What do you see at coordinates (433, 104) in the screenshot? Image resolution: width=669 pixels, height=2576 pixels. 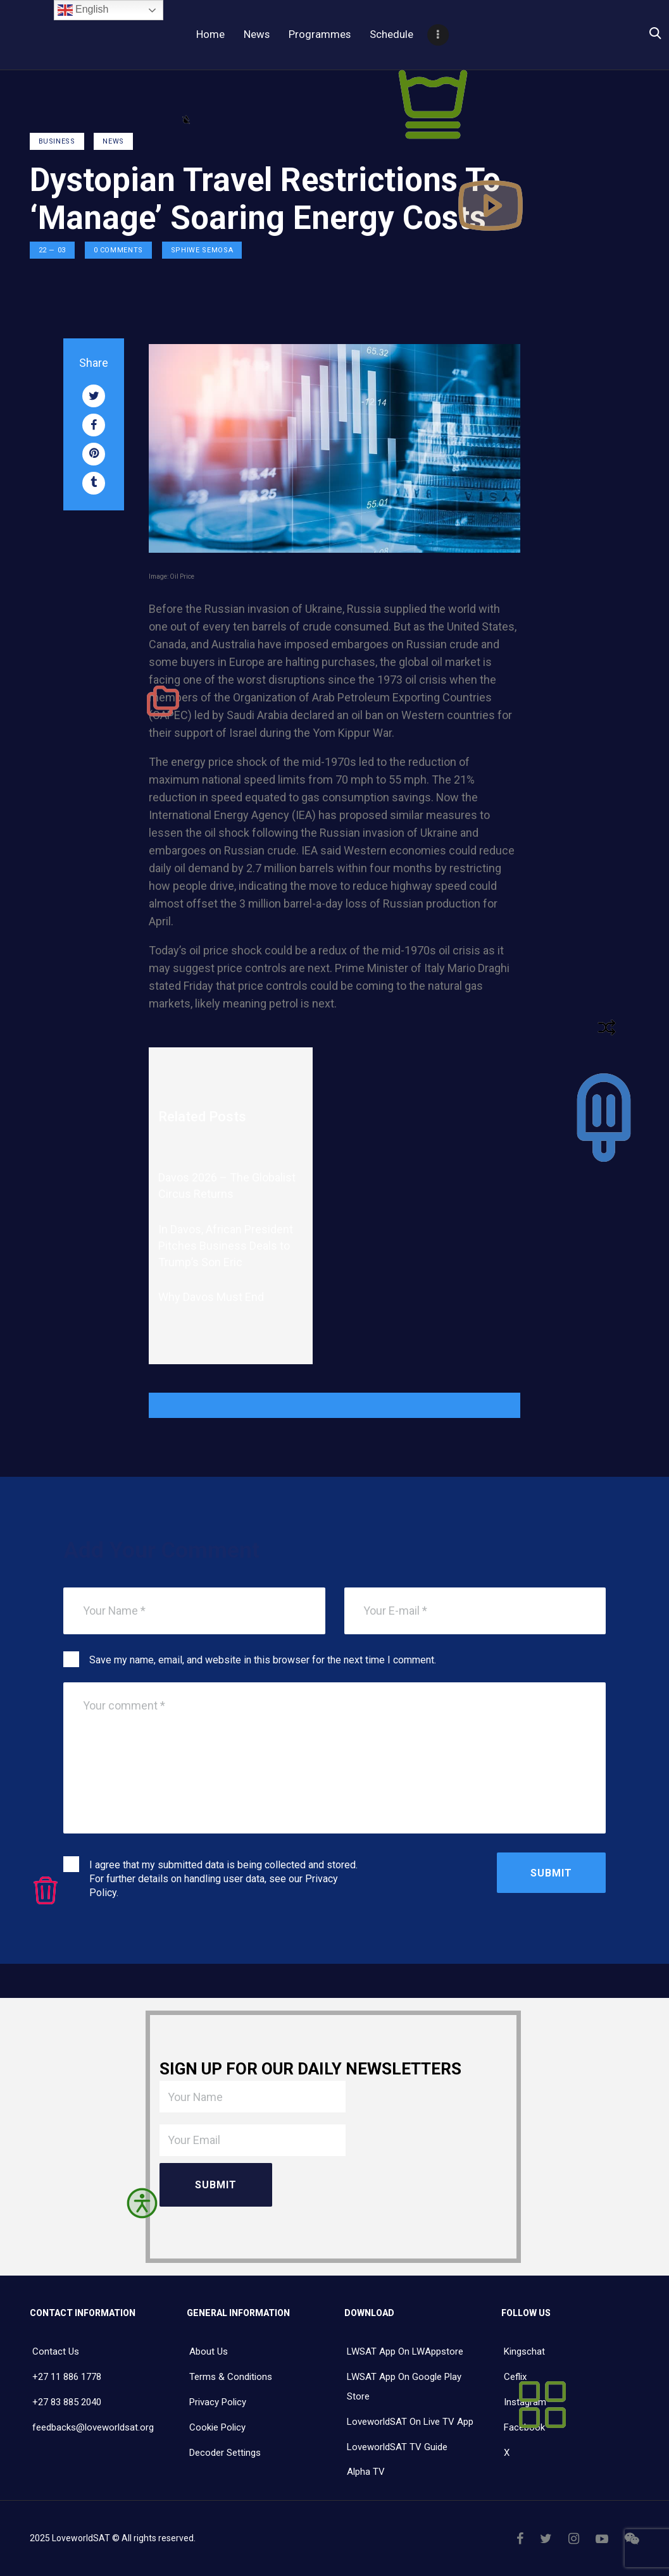 I see `gentle wash cycle setting` at bounding box center [433, 104].